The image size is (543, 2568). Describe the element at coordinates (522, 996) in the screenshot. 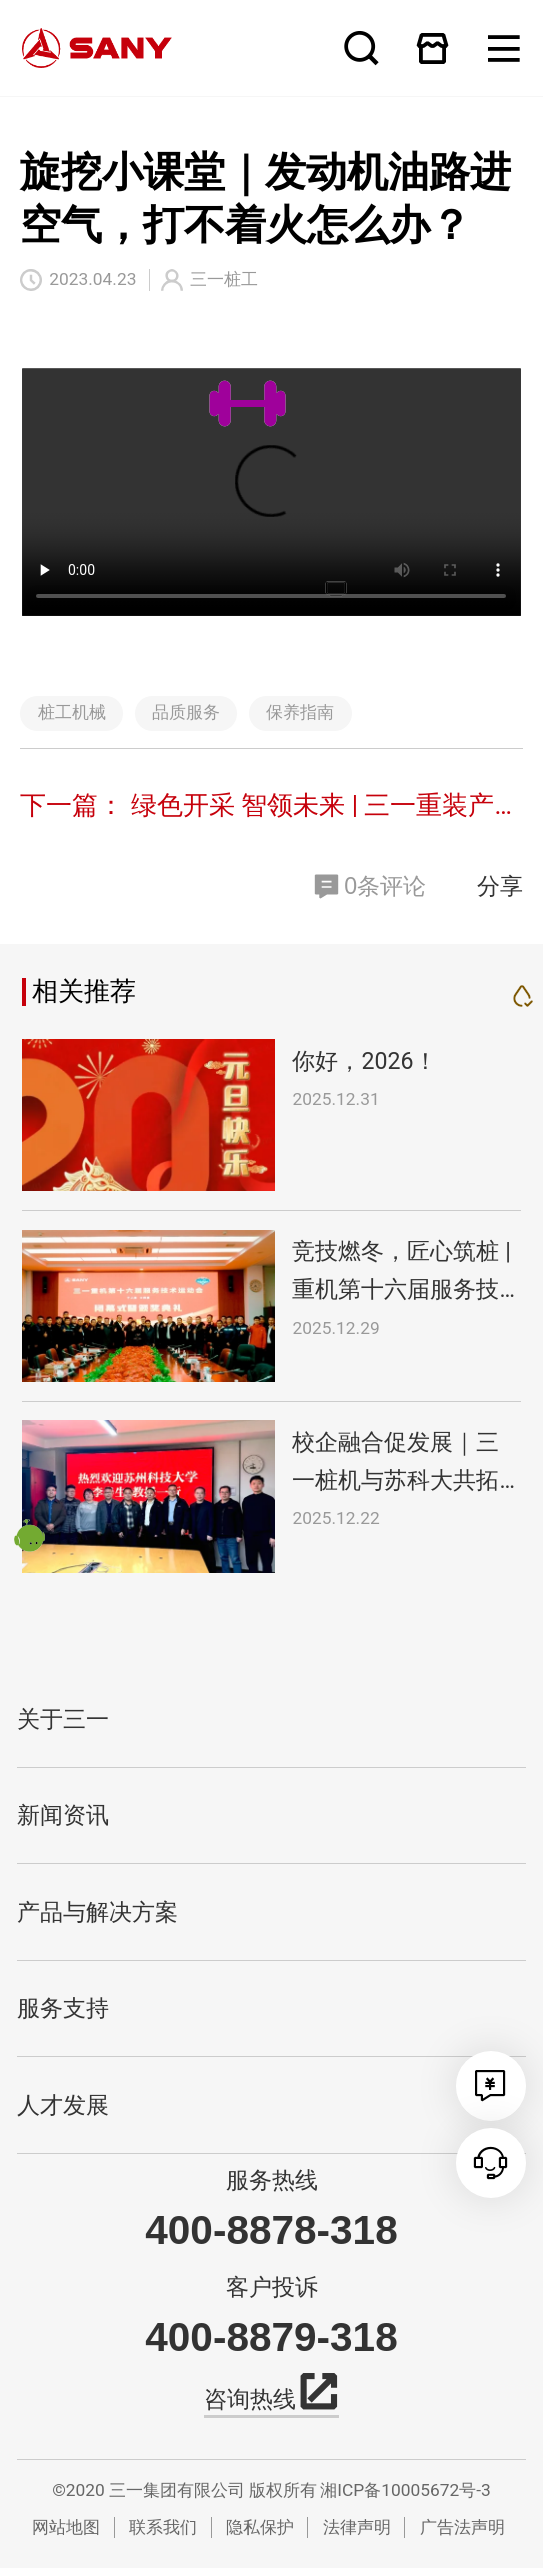

I see `water quality verified or safe` at that location.